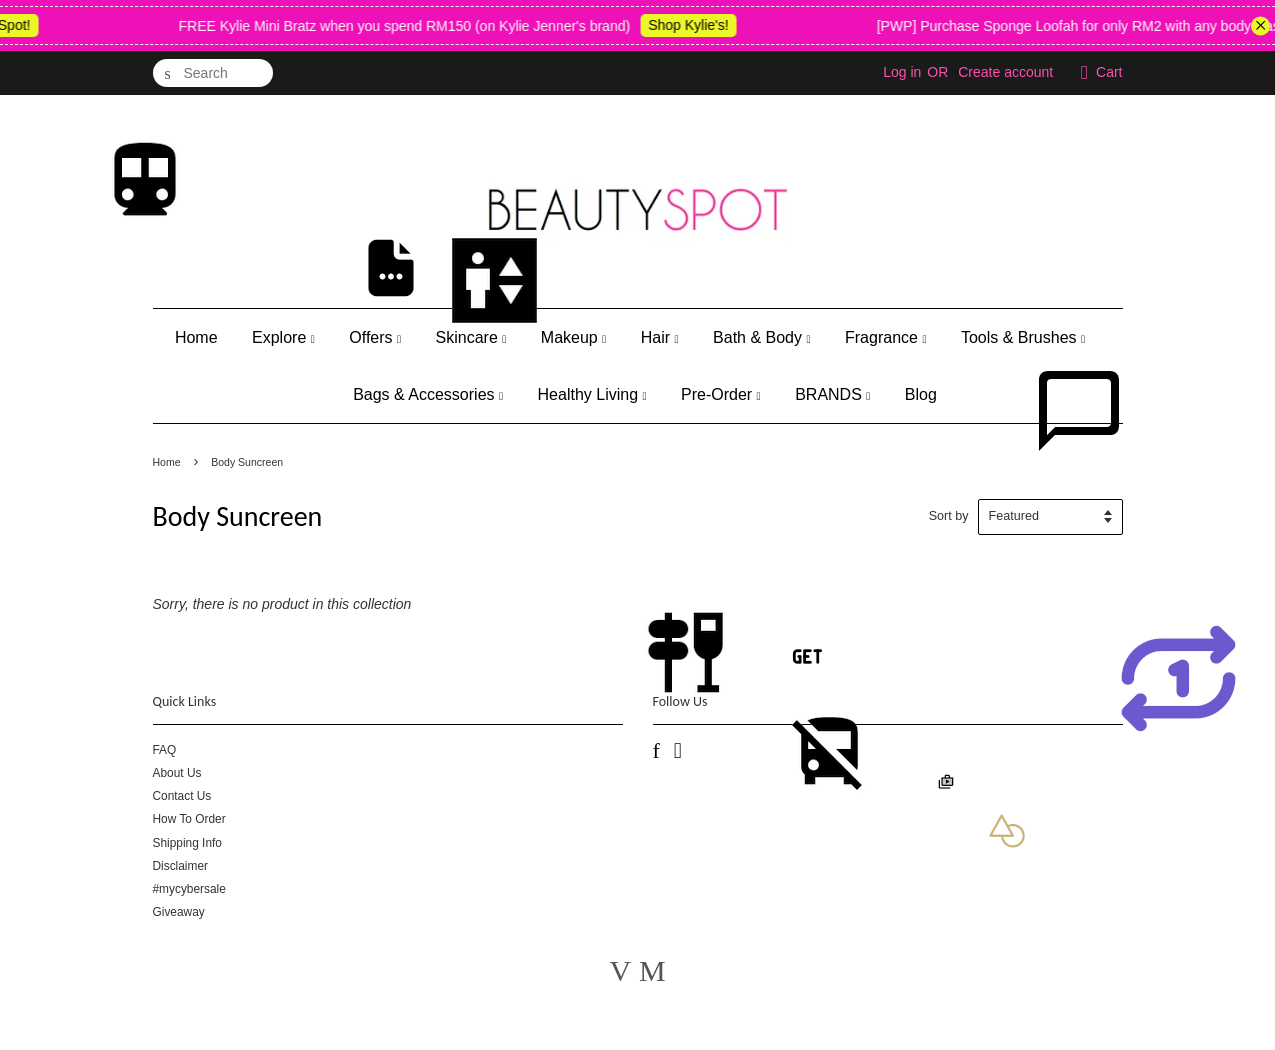 The width and height of the screenshot is (1275, 1050). I want to click on view file details or additional options, so click(391, 268).